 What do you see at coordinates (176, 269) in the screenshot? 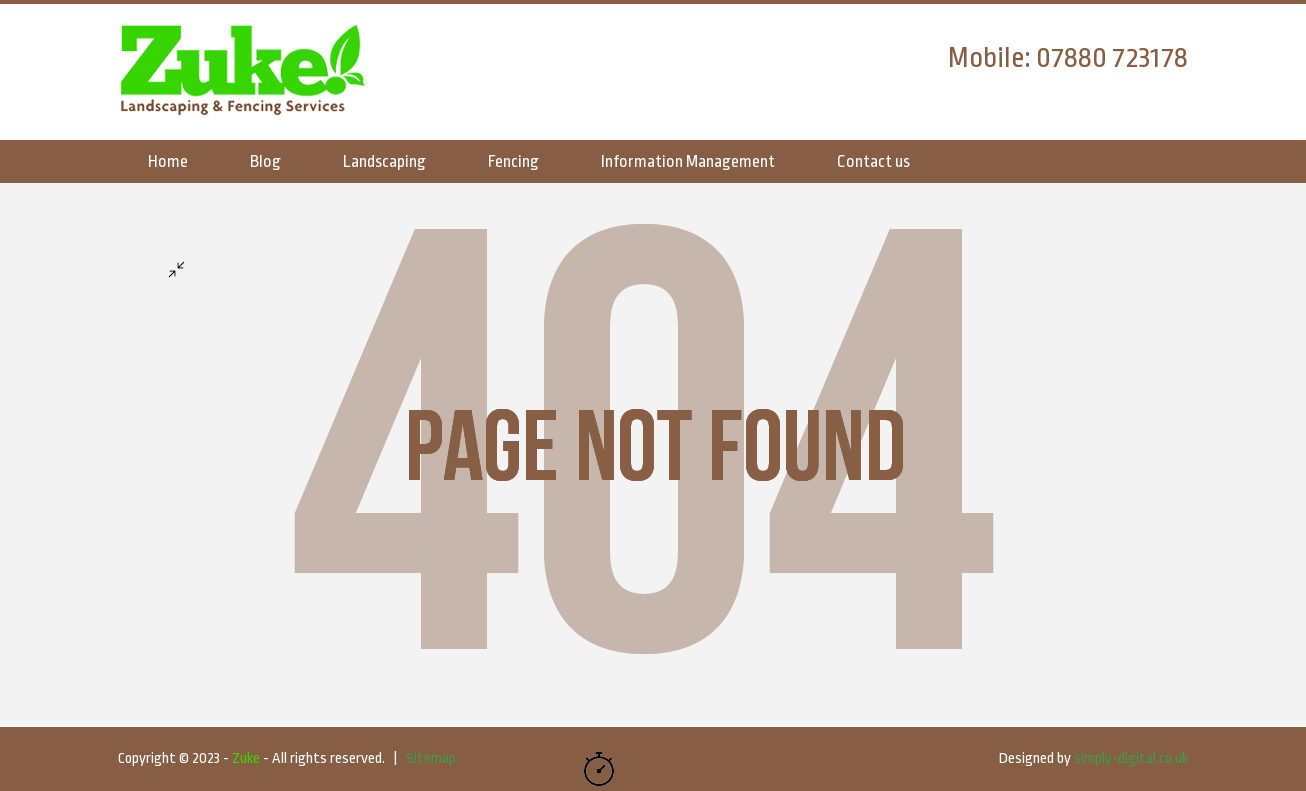
I see `minimize or collapse the current window` at bounding box center [176, 269].